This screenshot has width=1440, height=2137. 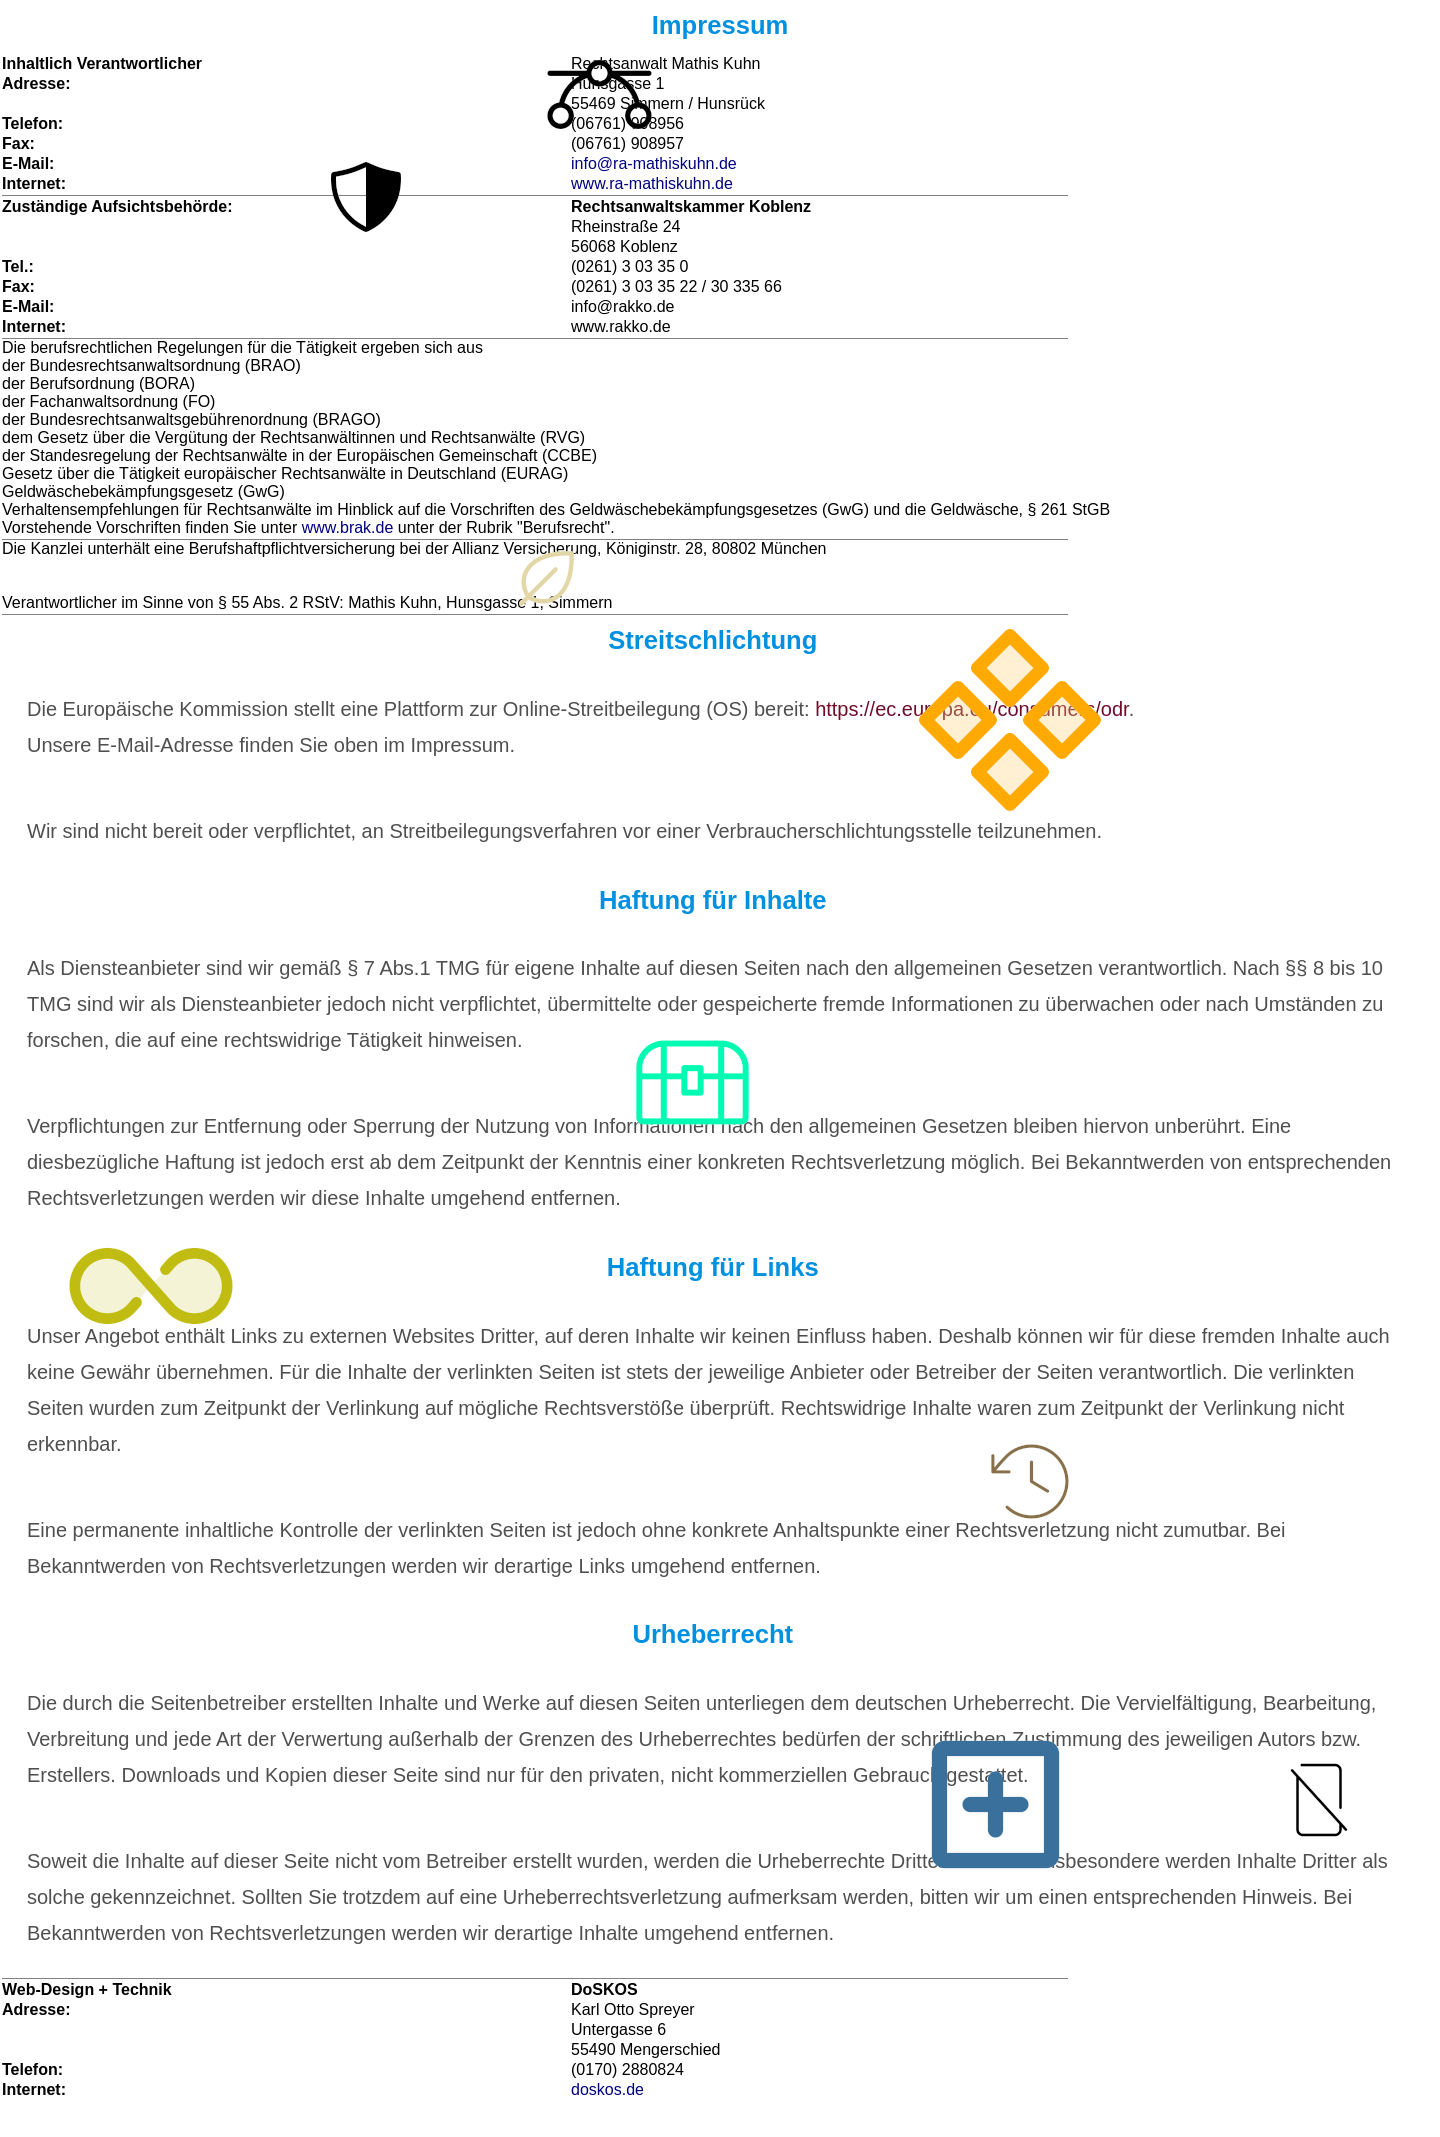 What do you see at coordinates (151, 1286) in the screenshot?
I see `indicates unlimited or infinite content` at bounding box center [151, 1286].